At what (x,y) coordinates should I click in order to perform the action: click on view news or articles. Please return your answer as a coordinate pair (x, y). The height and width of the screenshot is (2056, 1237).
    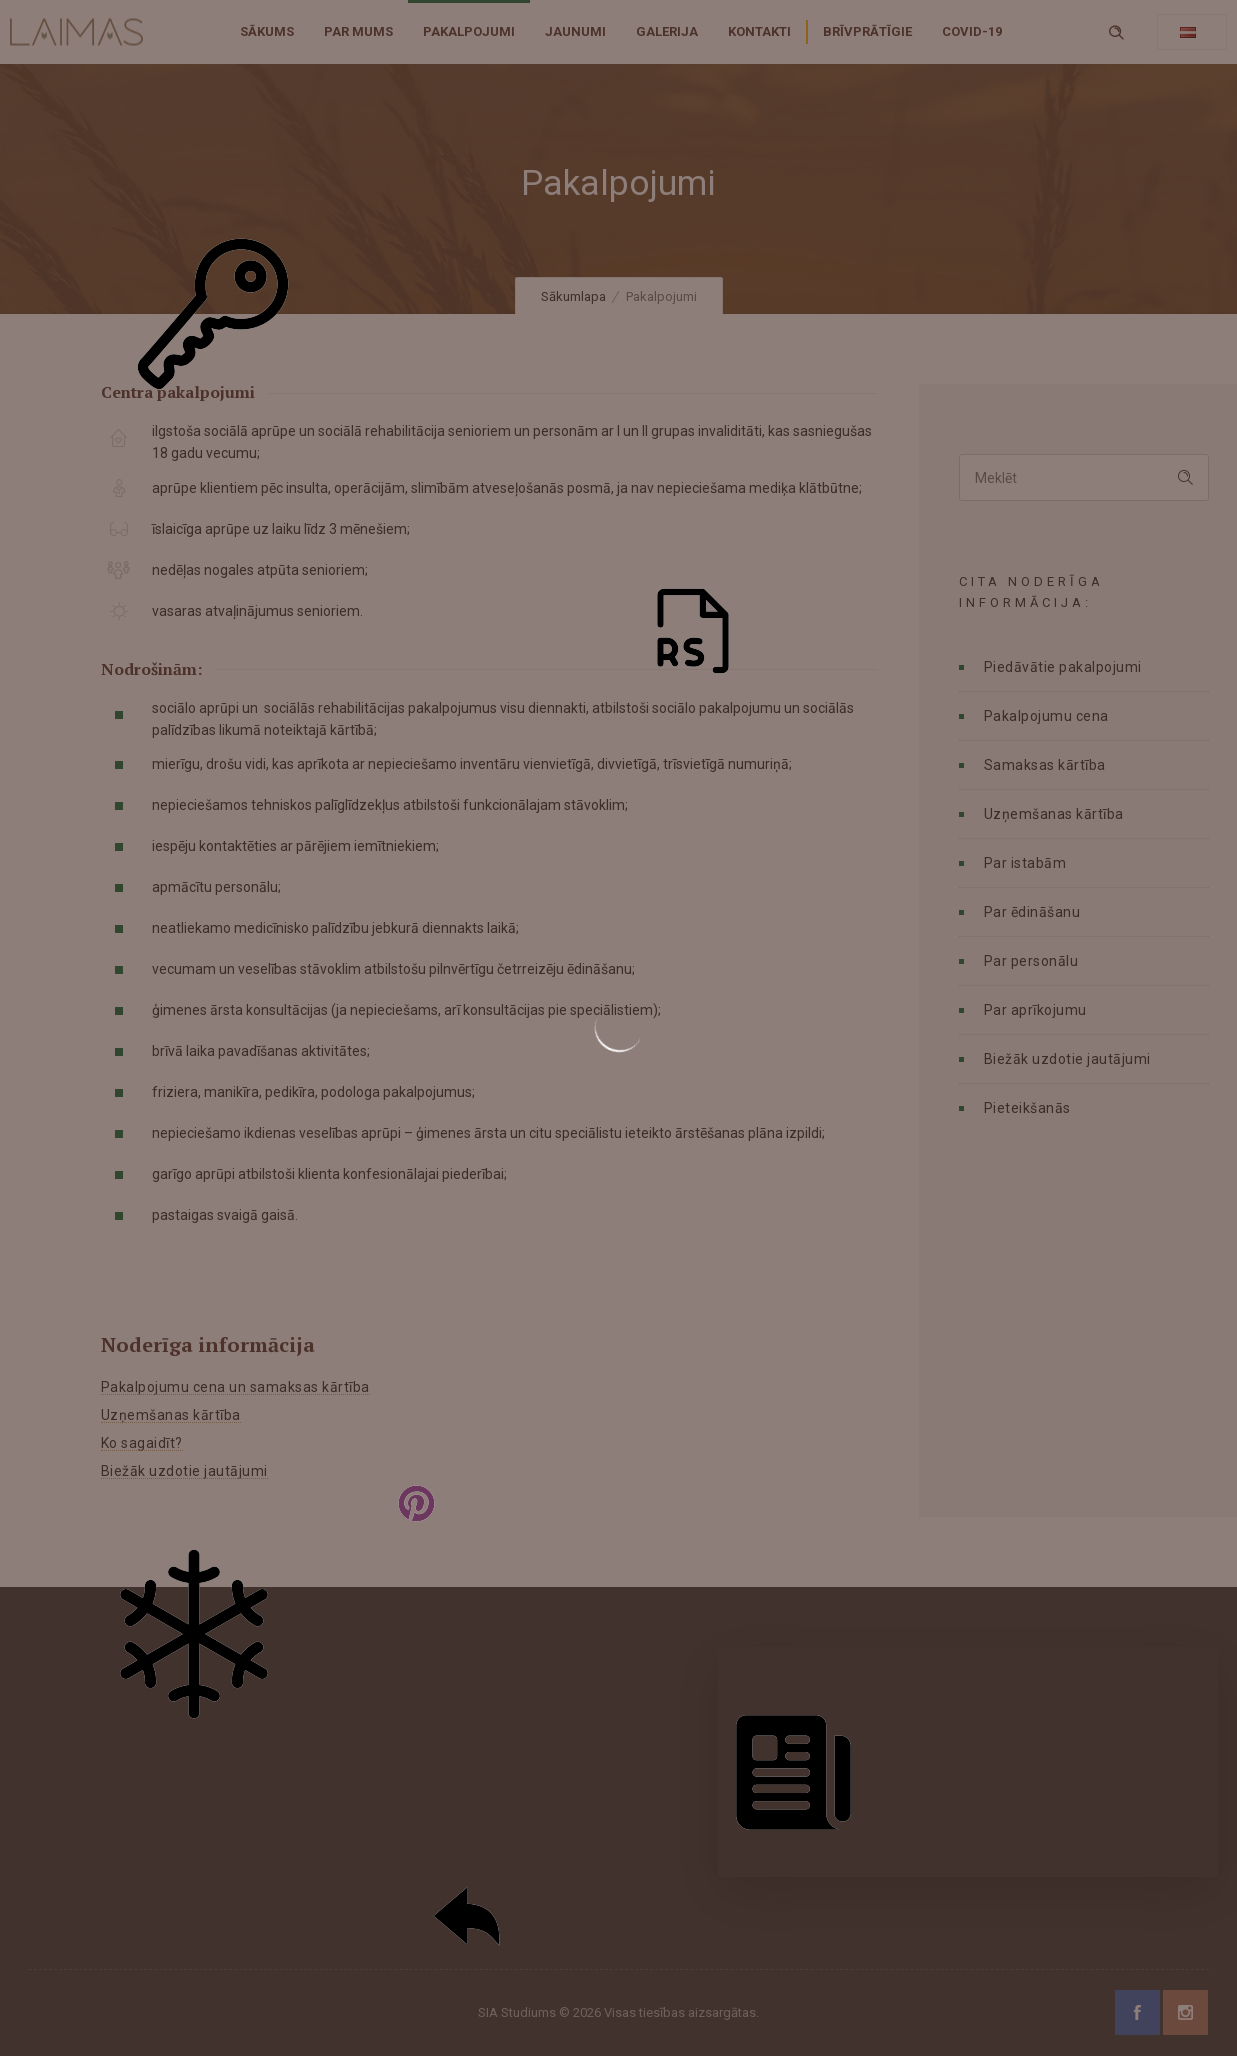
    Looking at the image, I should click on (793, 1772).